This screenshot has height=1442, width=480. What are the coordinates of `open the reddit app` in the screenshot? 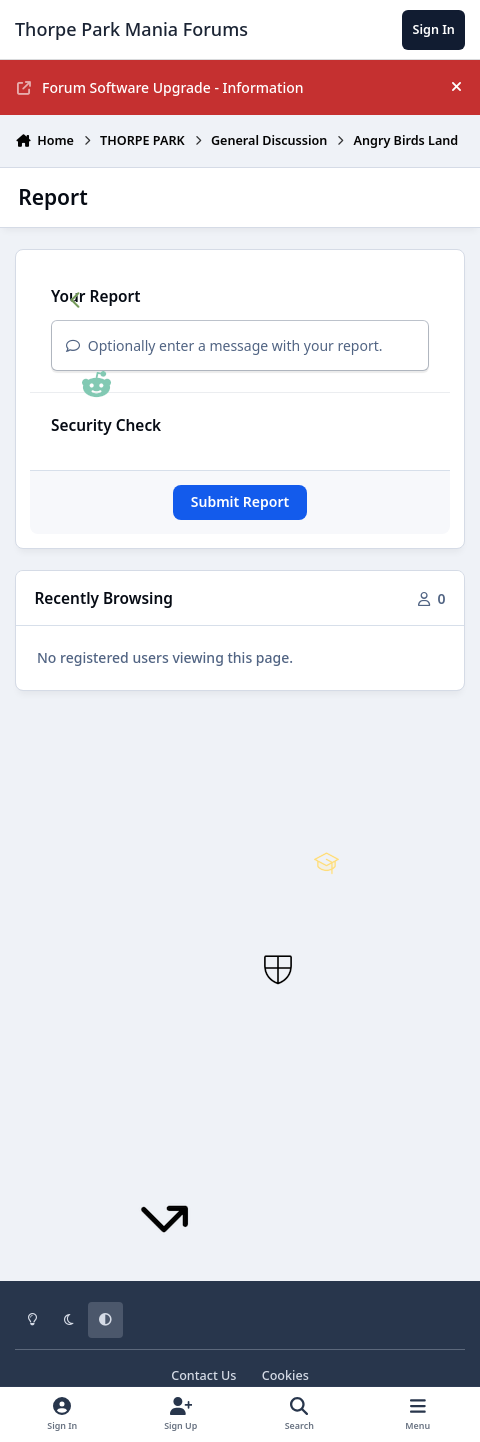 It's located at (96, 385).